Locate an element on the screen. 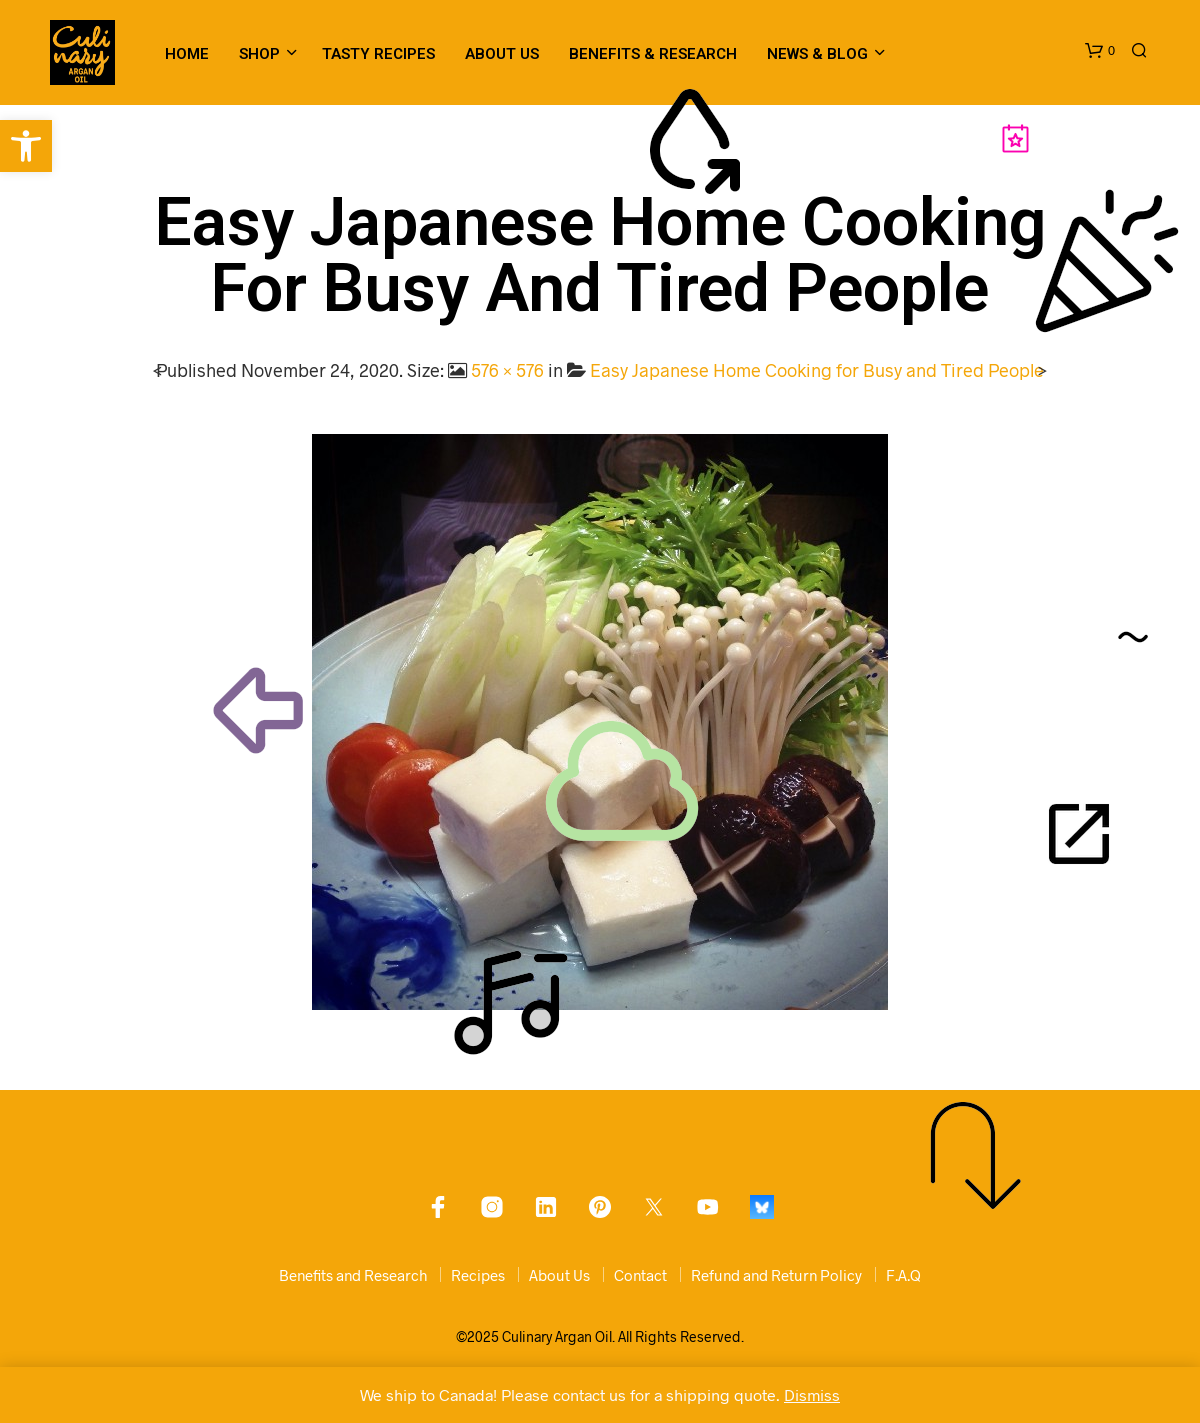 The width and height of the screenshot is (1200, 1423). remove a song from playlist is located at coordinates (513, 1000).